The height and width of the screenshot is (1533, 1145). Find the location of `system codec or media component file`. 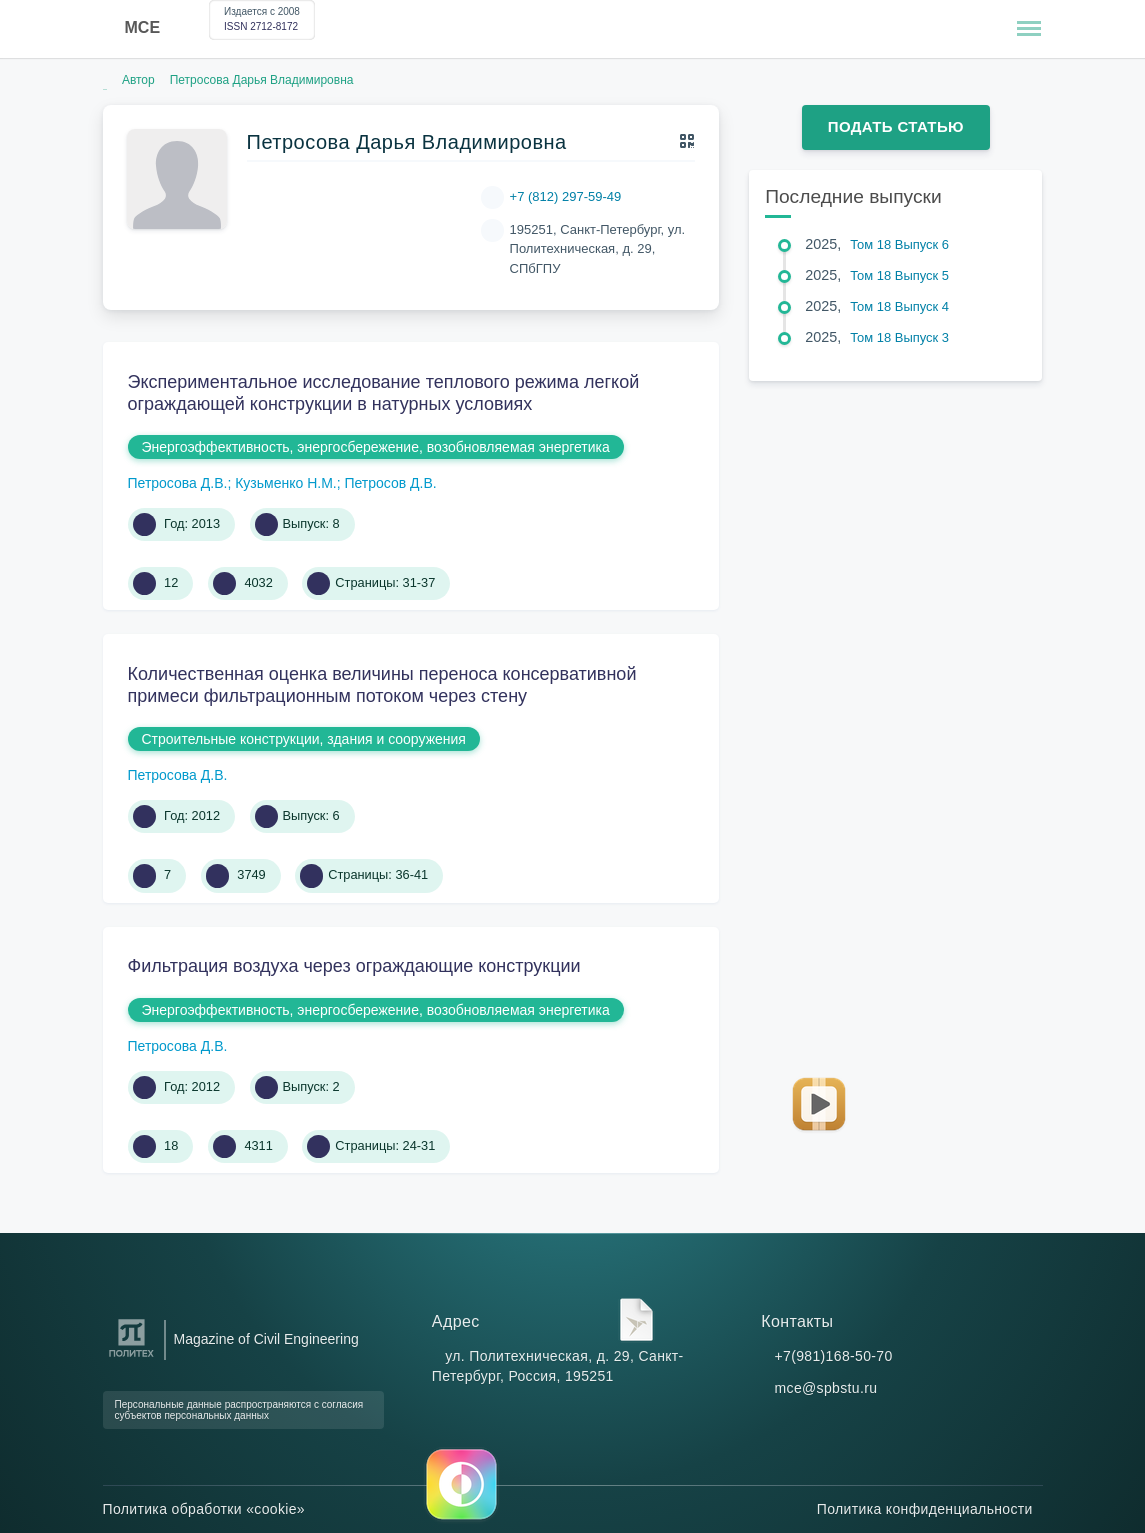

system codec or media component file is located at coordinates (819, 1105).